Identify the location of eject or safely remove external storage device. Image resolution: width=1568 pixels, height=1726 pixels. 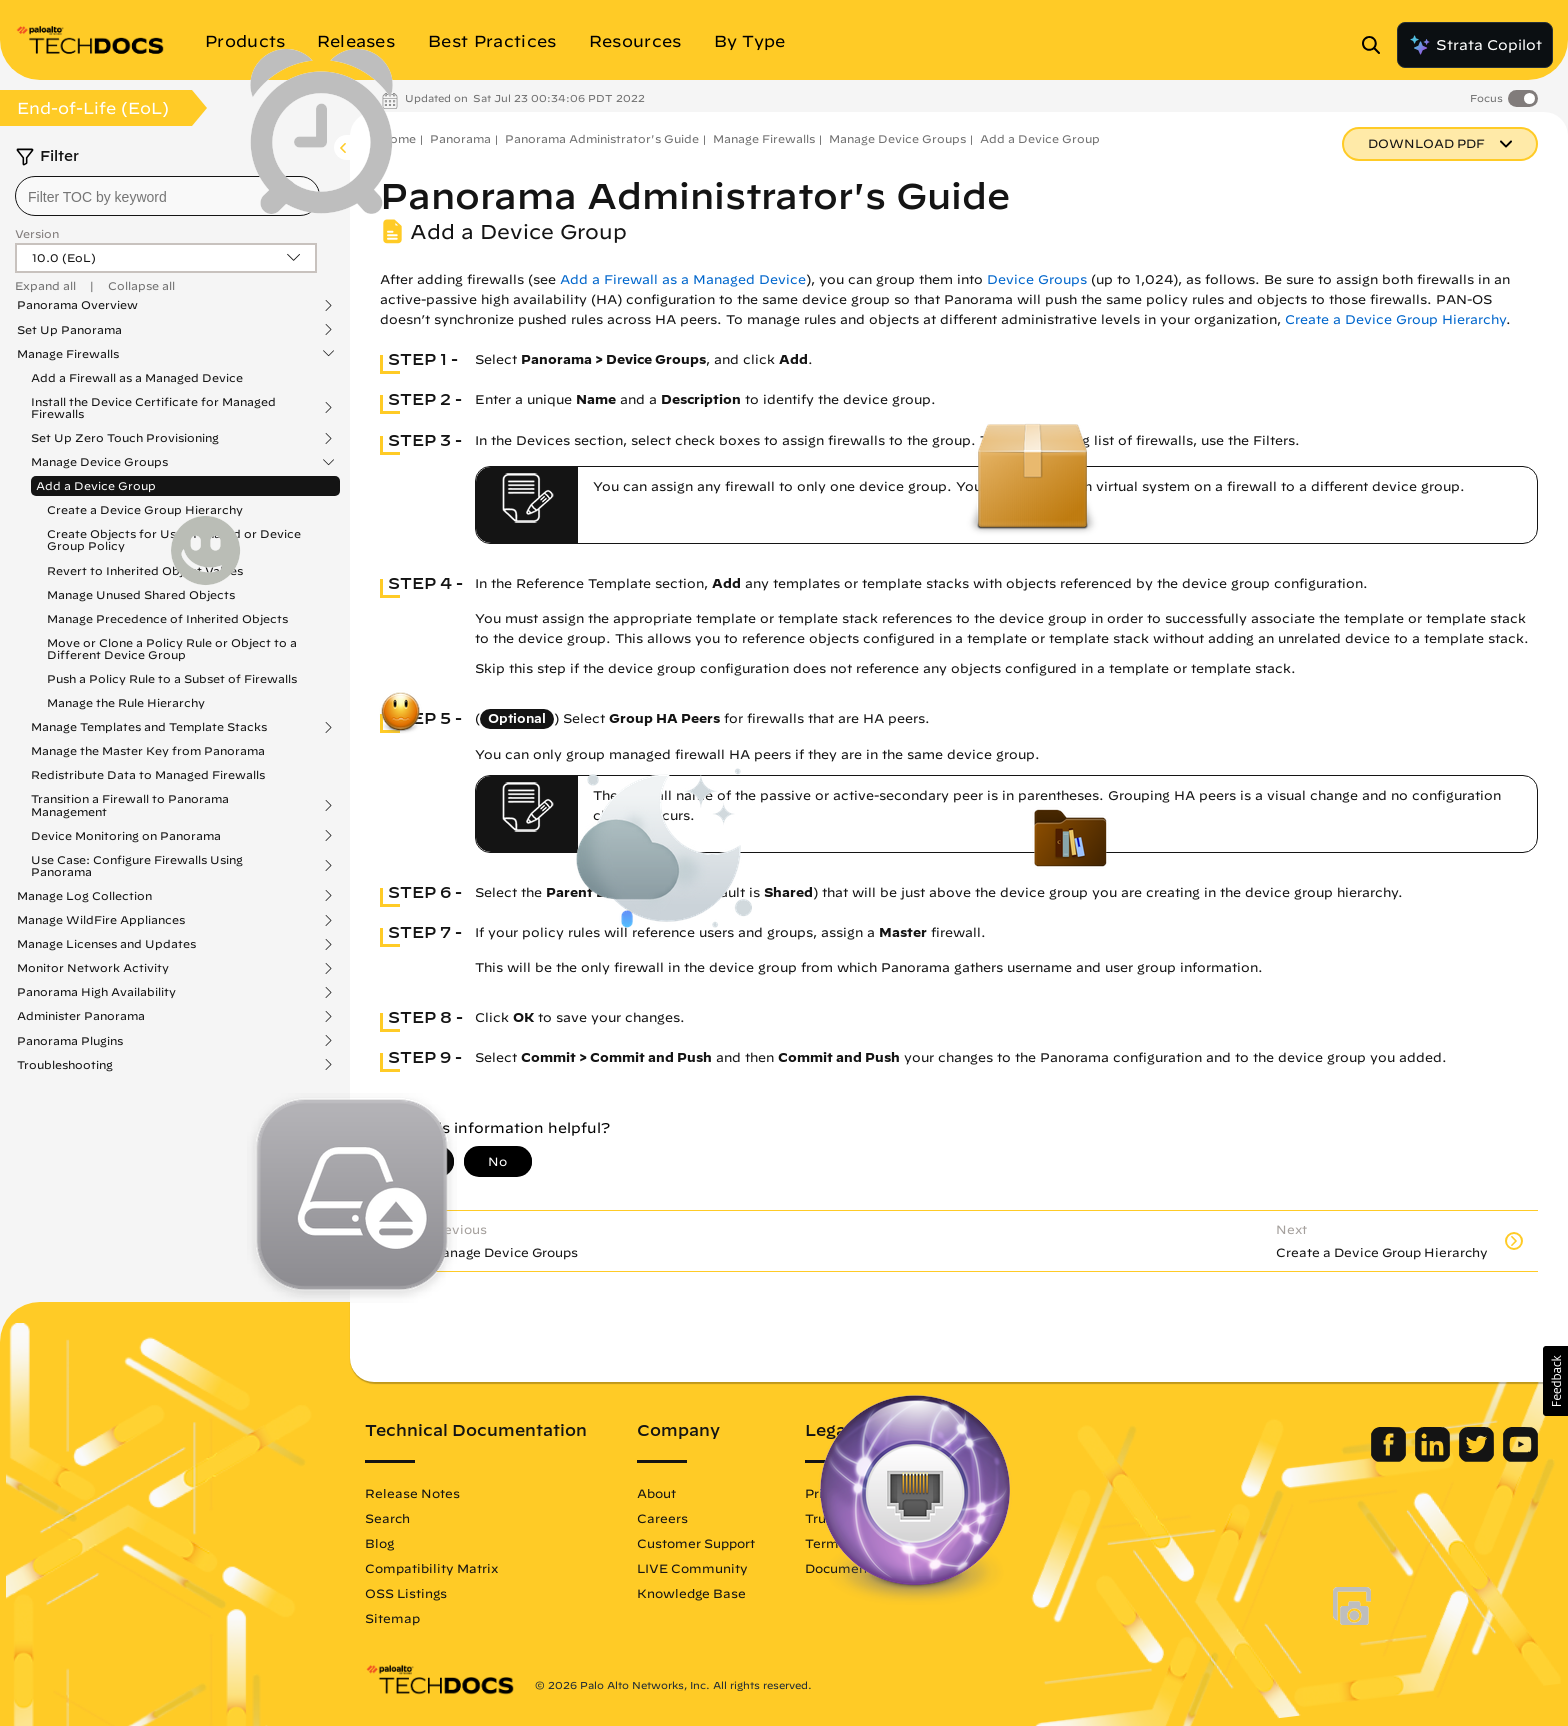
(352, 1198).